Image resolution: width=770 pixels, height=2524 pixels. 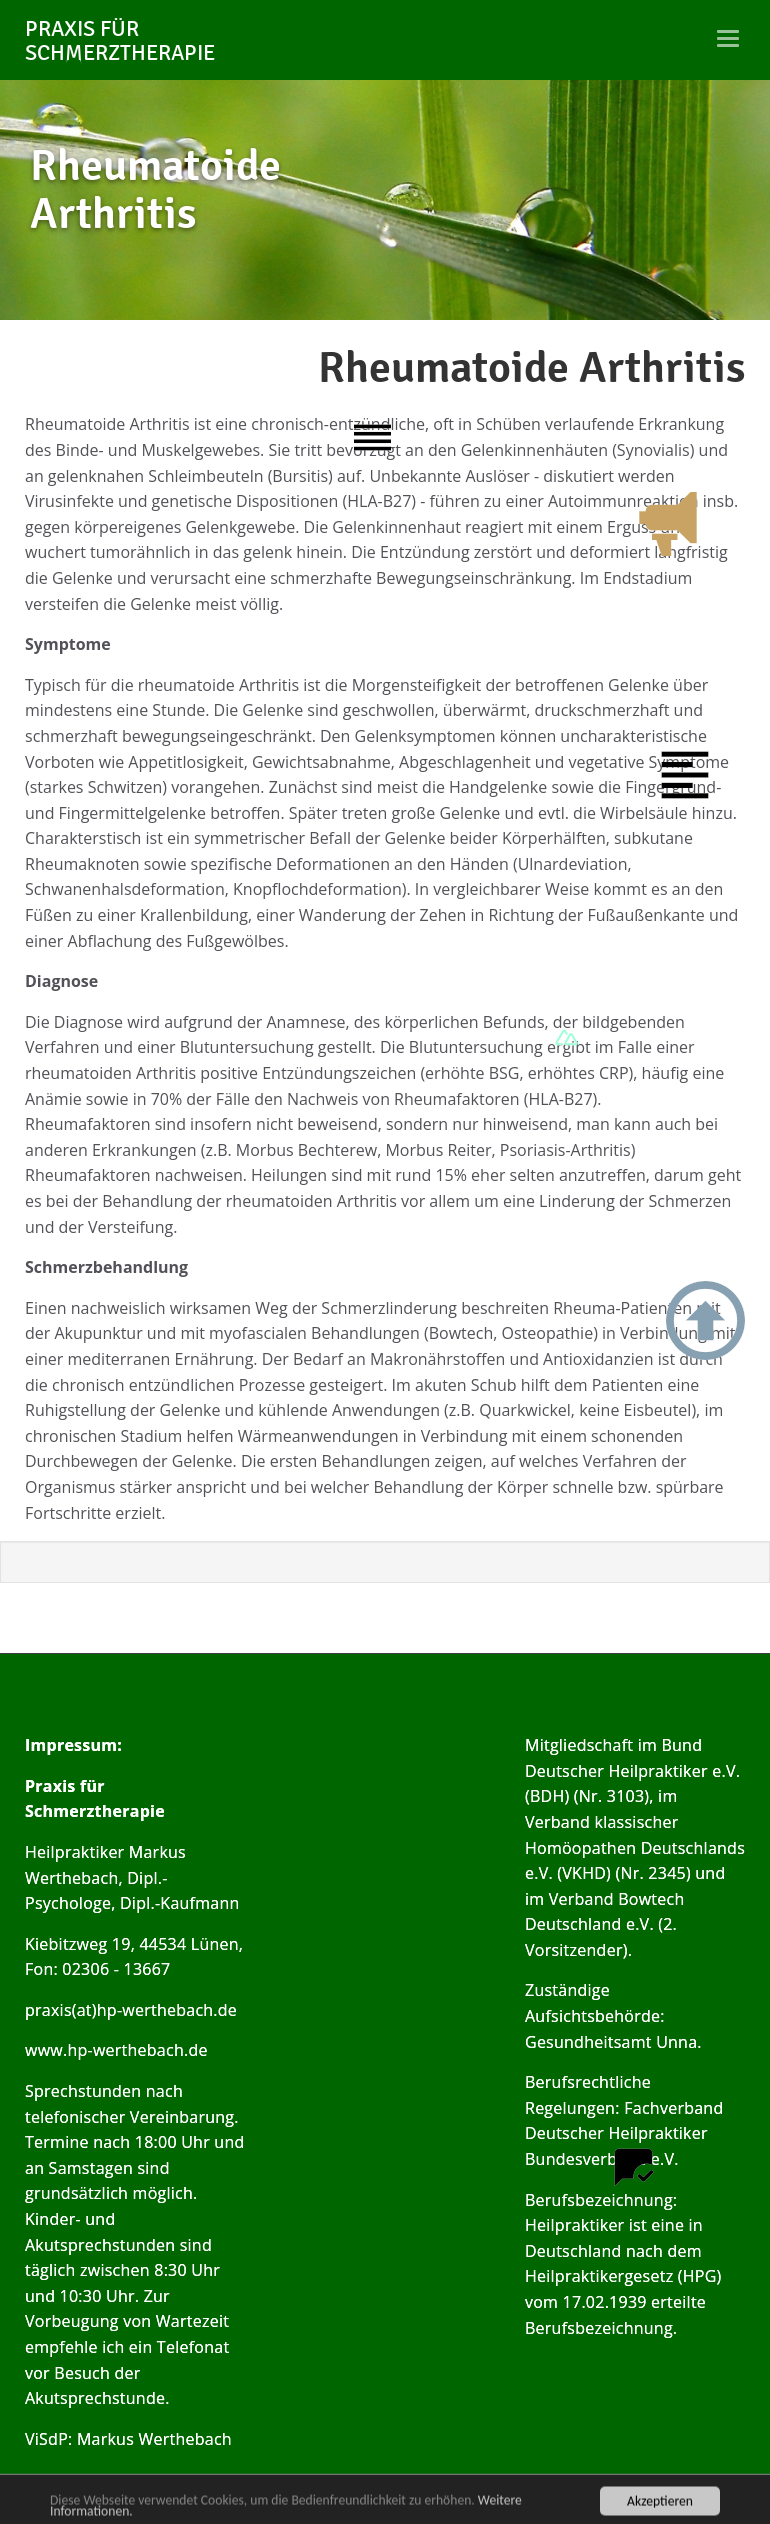 I want to click on message has been read, so click(x=633, y=2167).